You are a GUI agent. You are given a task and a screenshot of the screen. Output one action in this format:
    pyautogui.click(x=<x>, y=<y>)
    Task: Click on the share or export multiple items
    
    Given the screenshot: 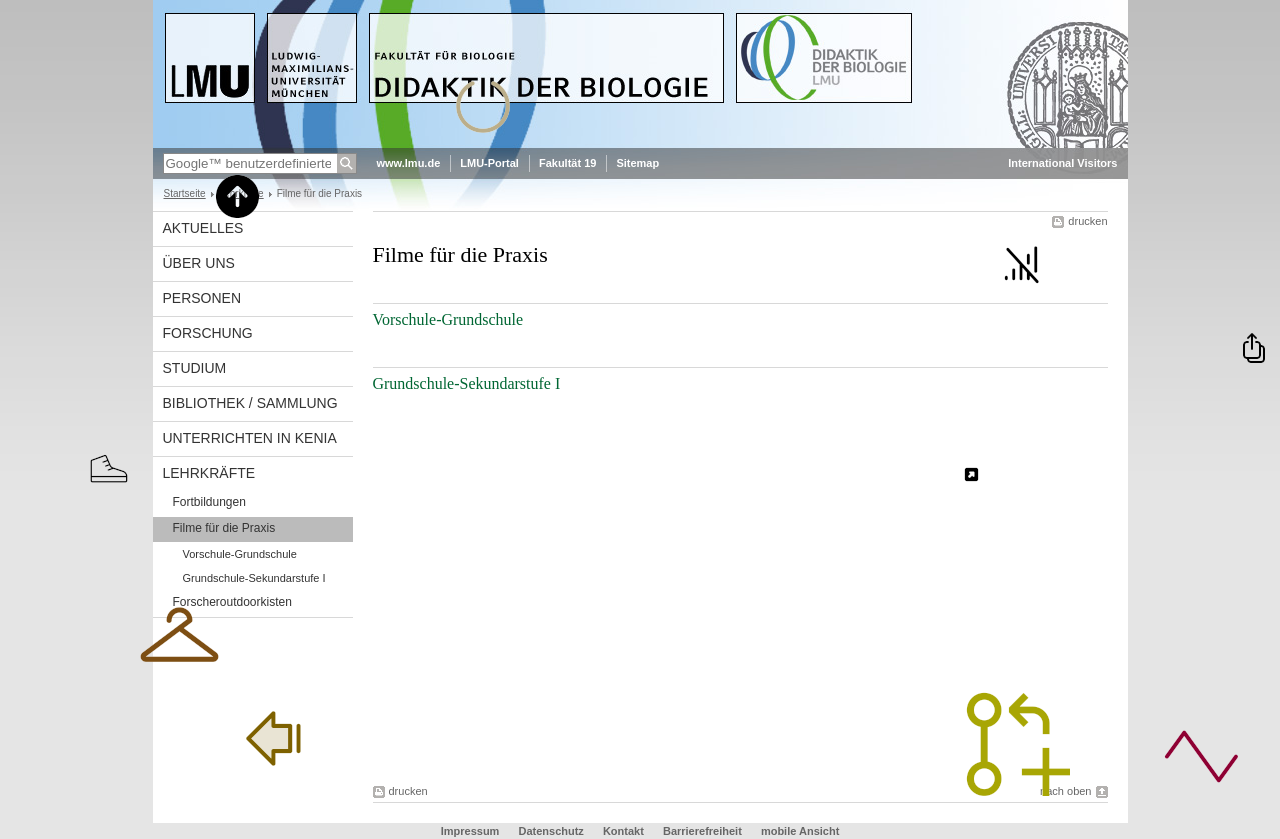 What is the action you would take?
    pyautogui.click(x=1254, y=348)
    